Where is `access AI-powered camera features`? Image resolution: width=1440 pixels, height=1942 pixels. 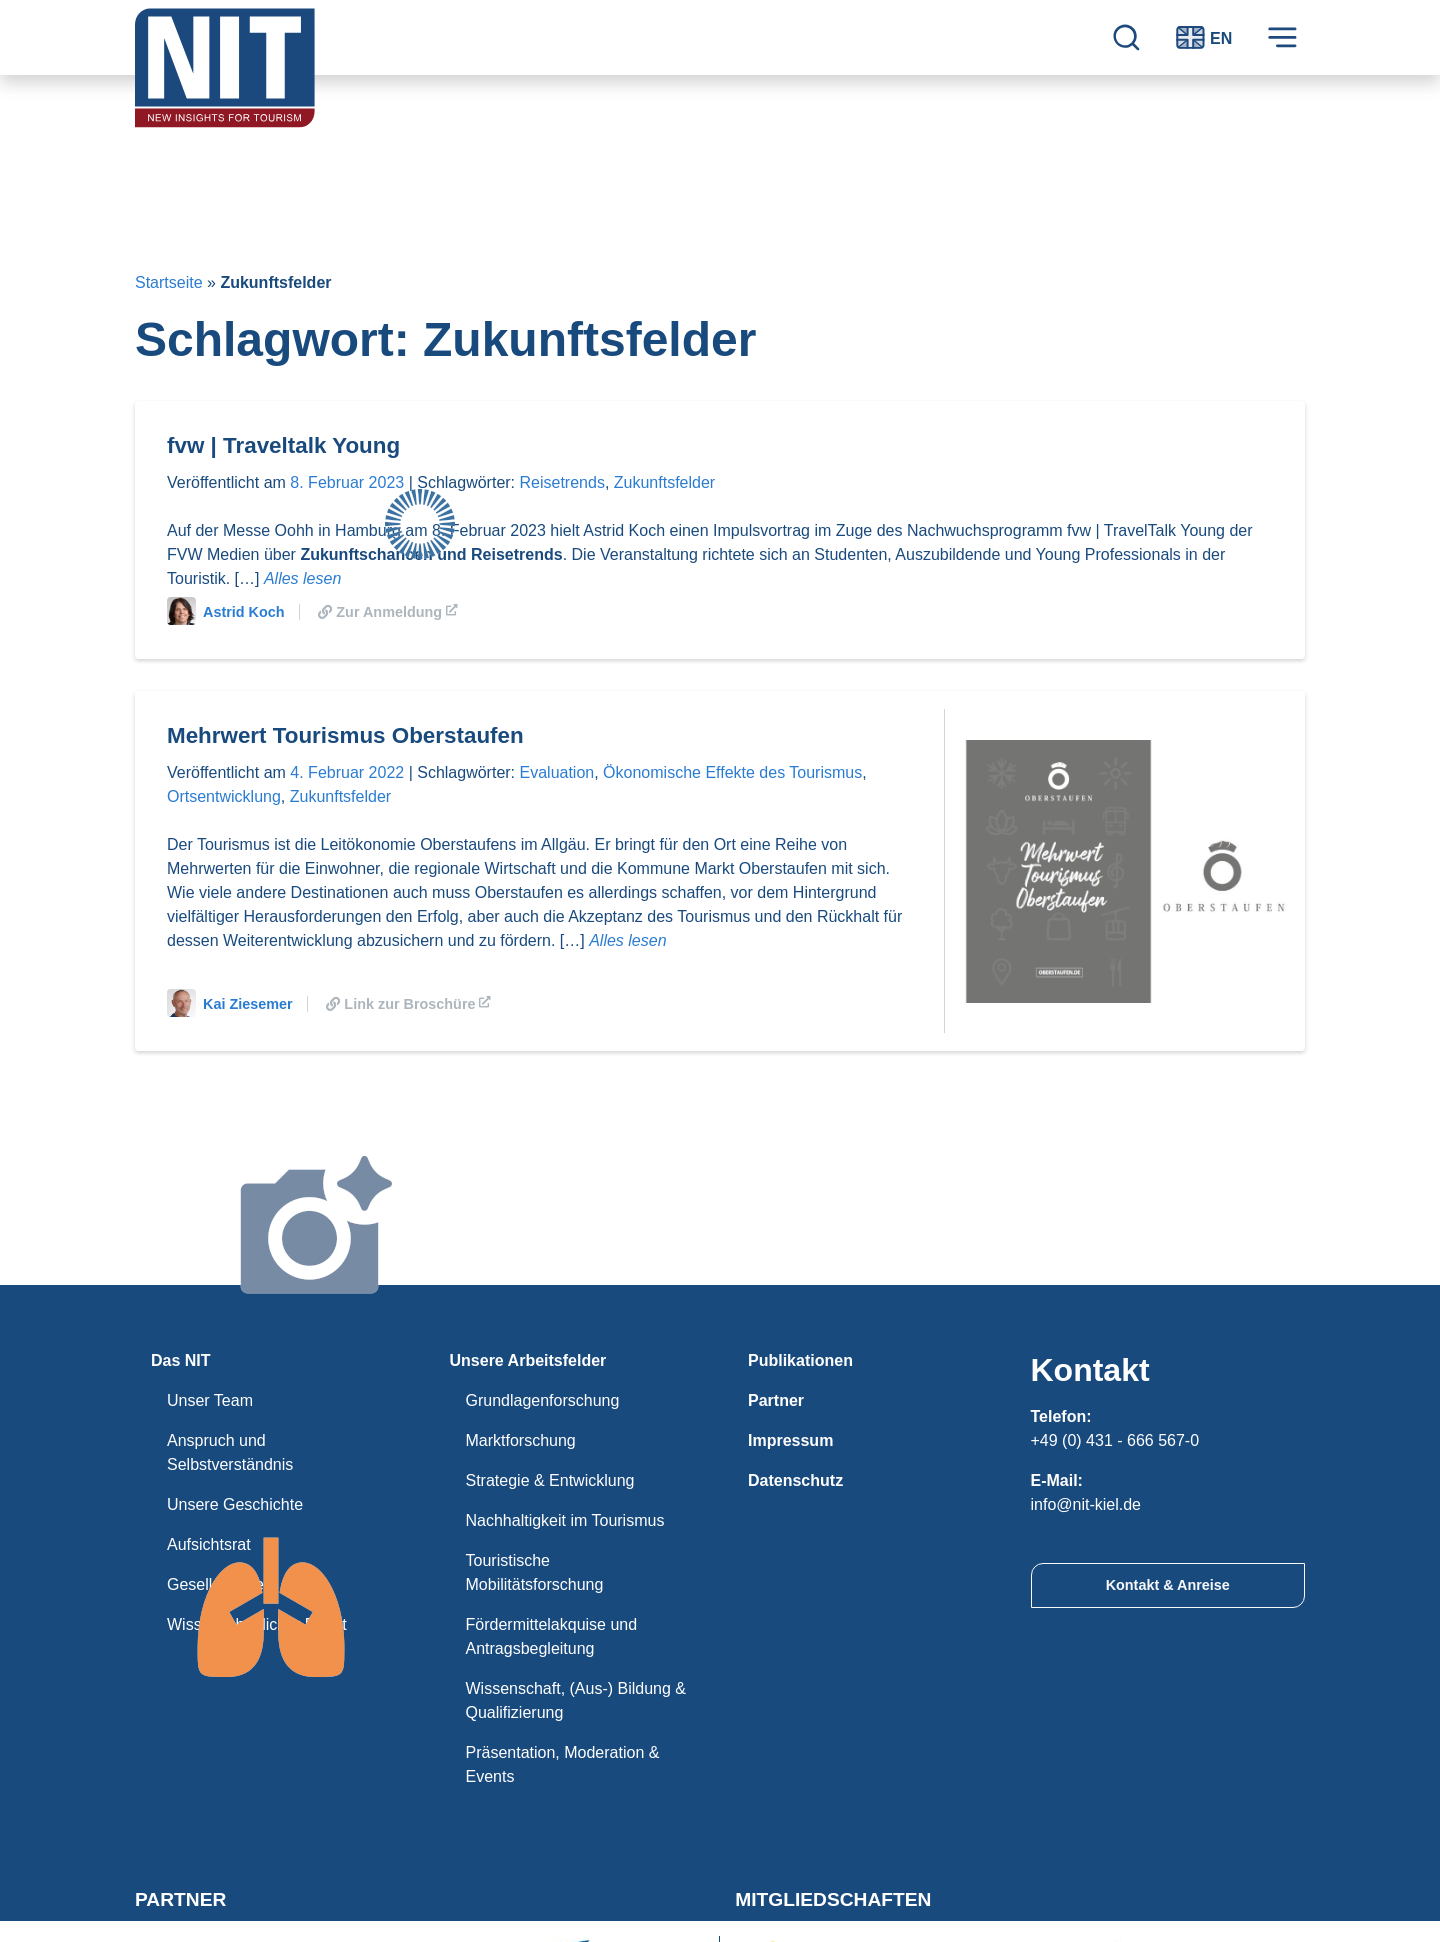
access AI-powered camera features is located at coordinates (309, 1231).